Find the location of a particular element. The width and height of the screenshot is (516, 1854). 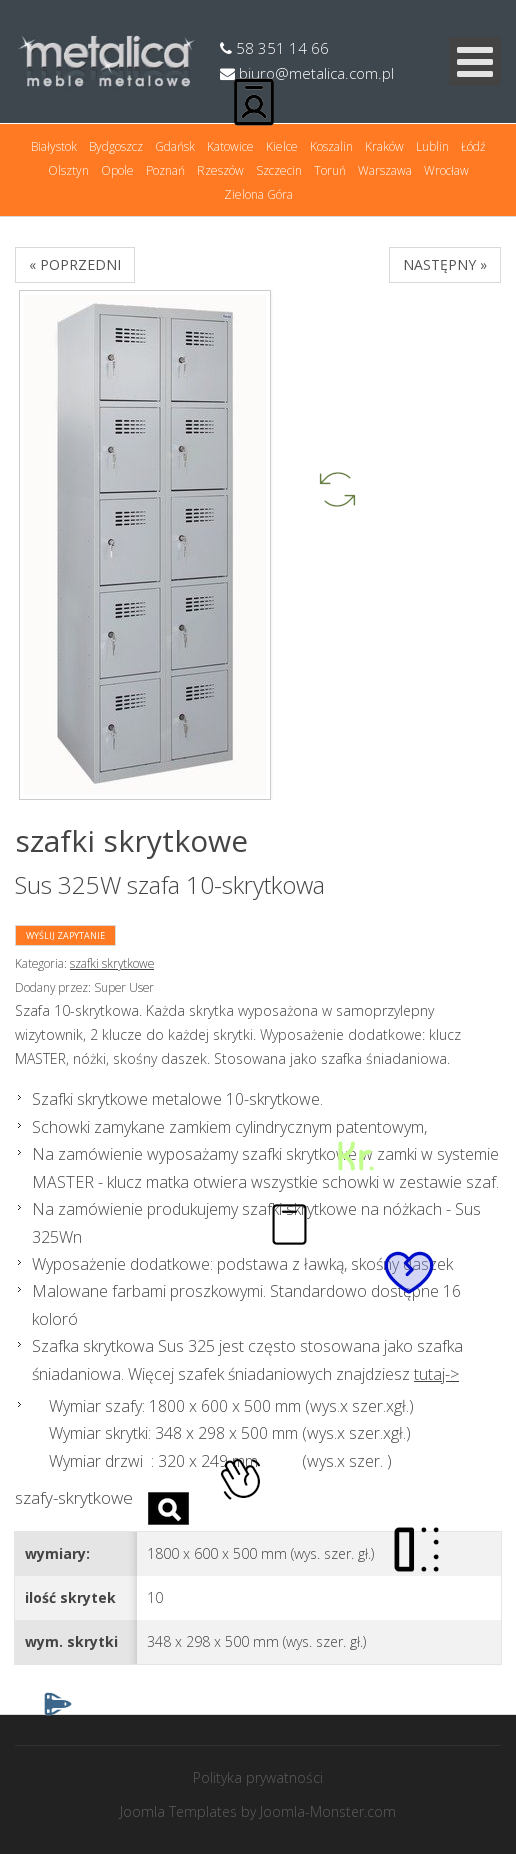

refresh or reload content is located at coordinates (337, 489).